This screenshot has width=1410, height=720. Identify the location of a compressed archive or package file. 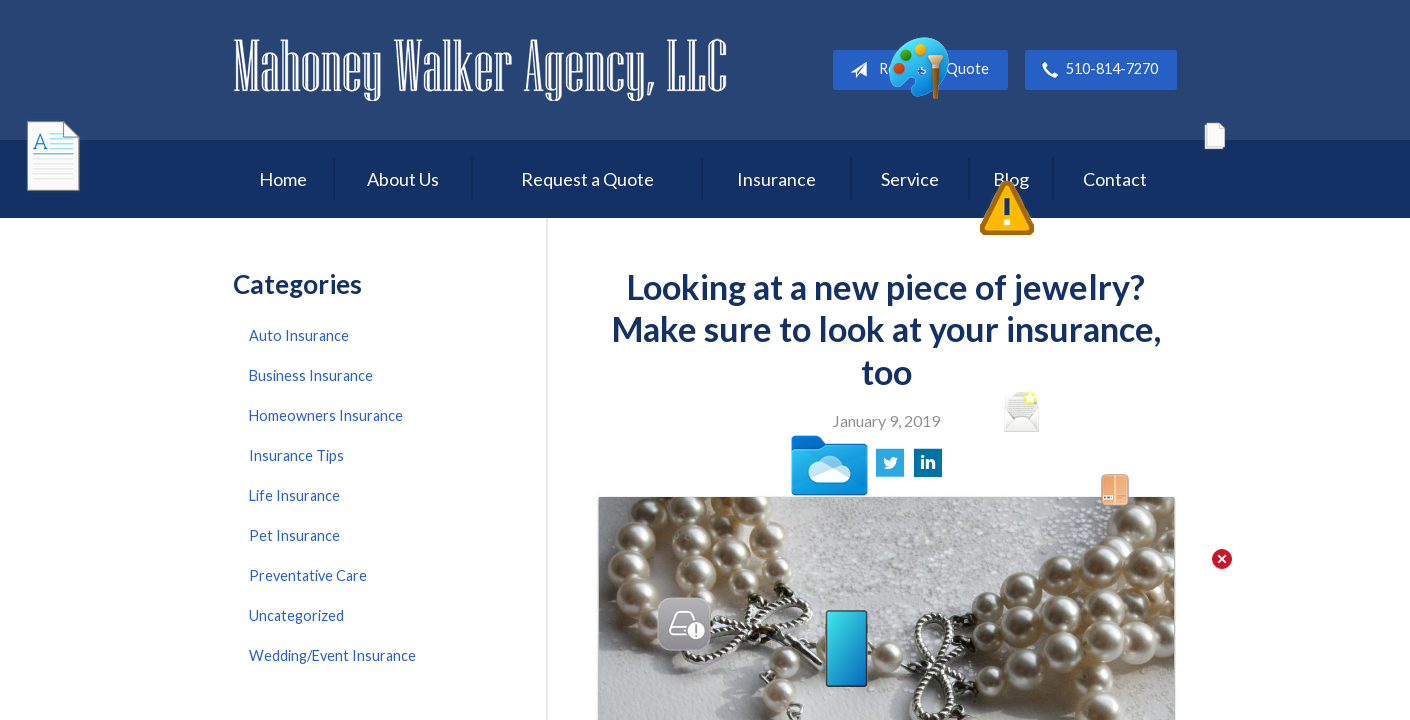
(1115, 490).